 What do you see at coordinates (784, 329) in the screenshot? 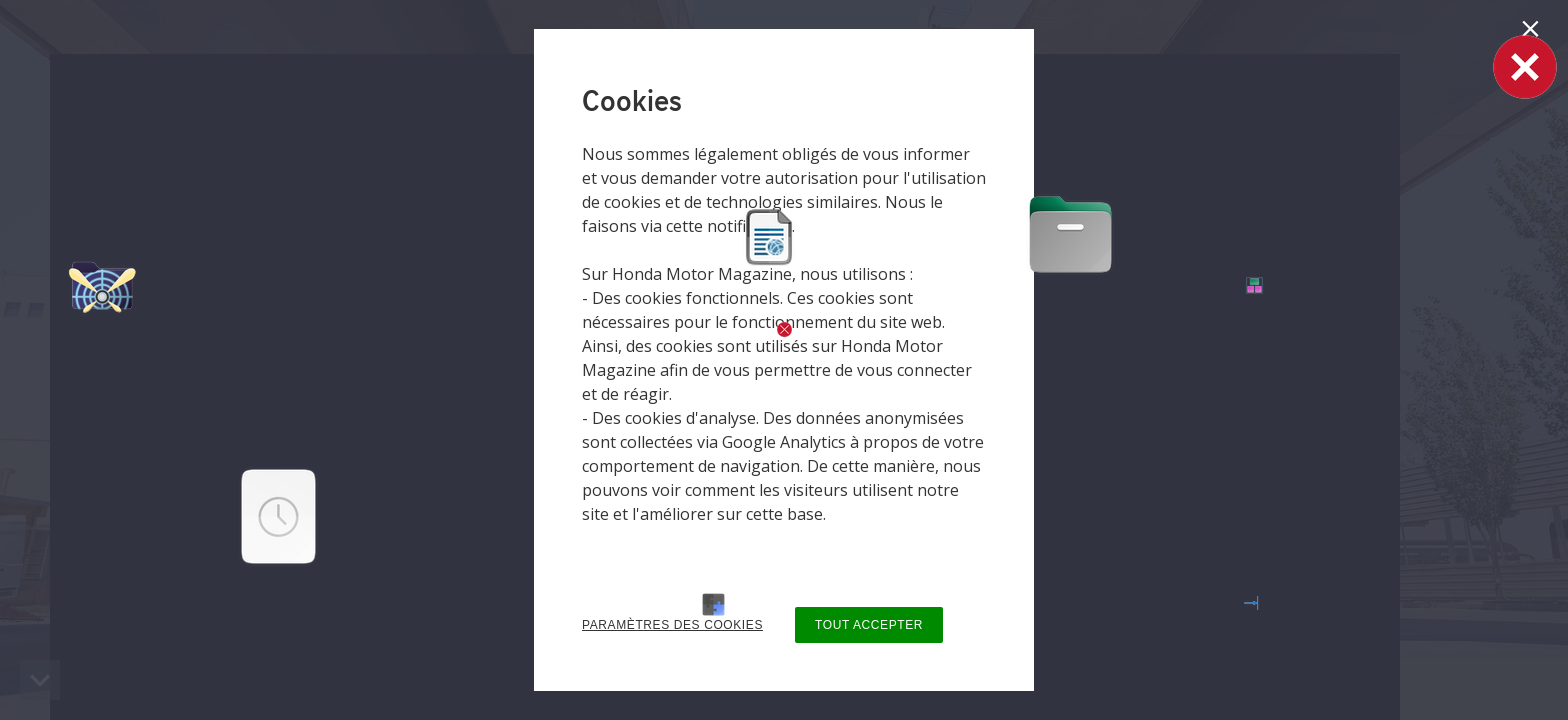
I see `indicates a file or content that cannot be read` at bounding box center [784, 329].